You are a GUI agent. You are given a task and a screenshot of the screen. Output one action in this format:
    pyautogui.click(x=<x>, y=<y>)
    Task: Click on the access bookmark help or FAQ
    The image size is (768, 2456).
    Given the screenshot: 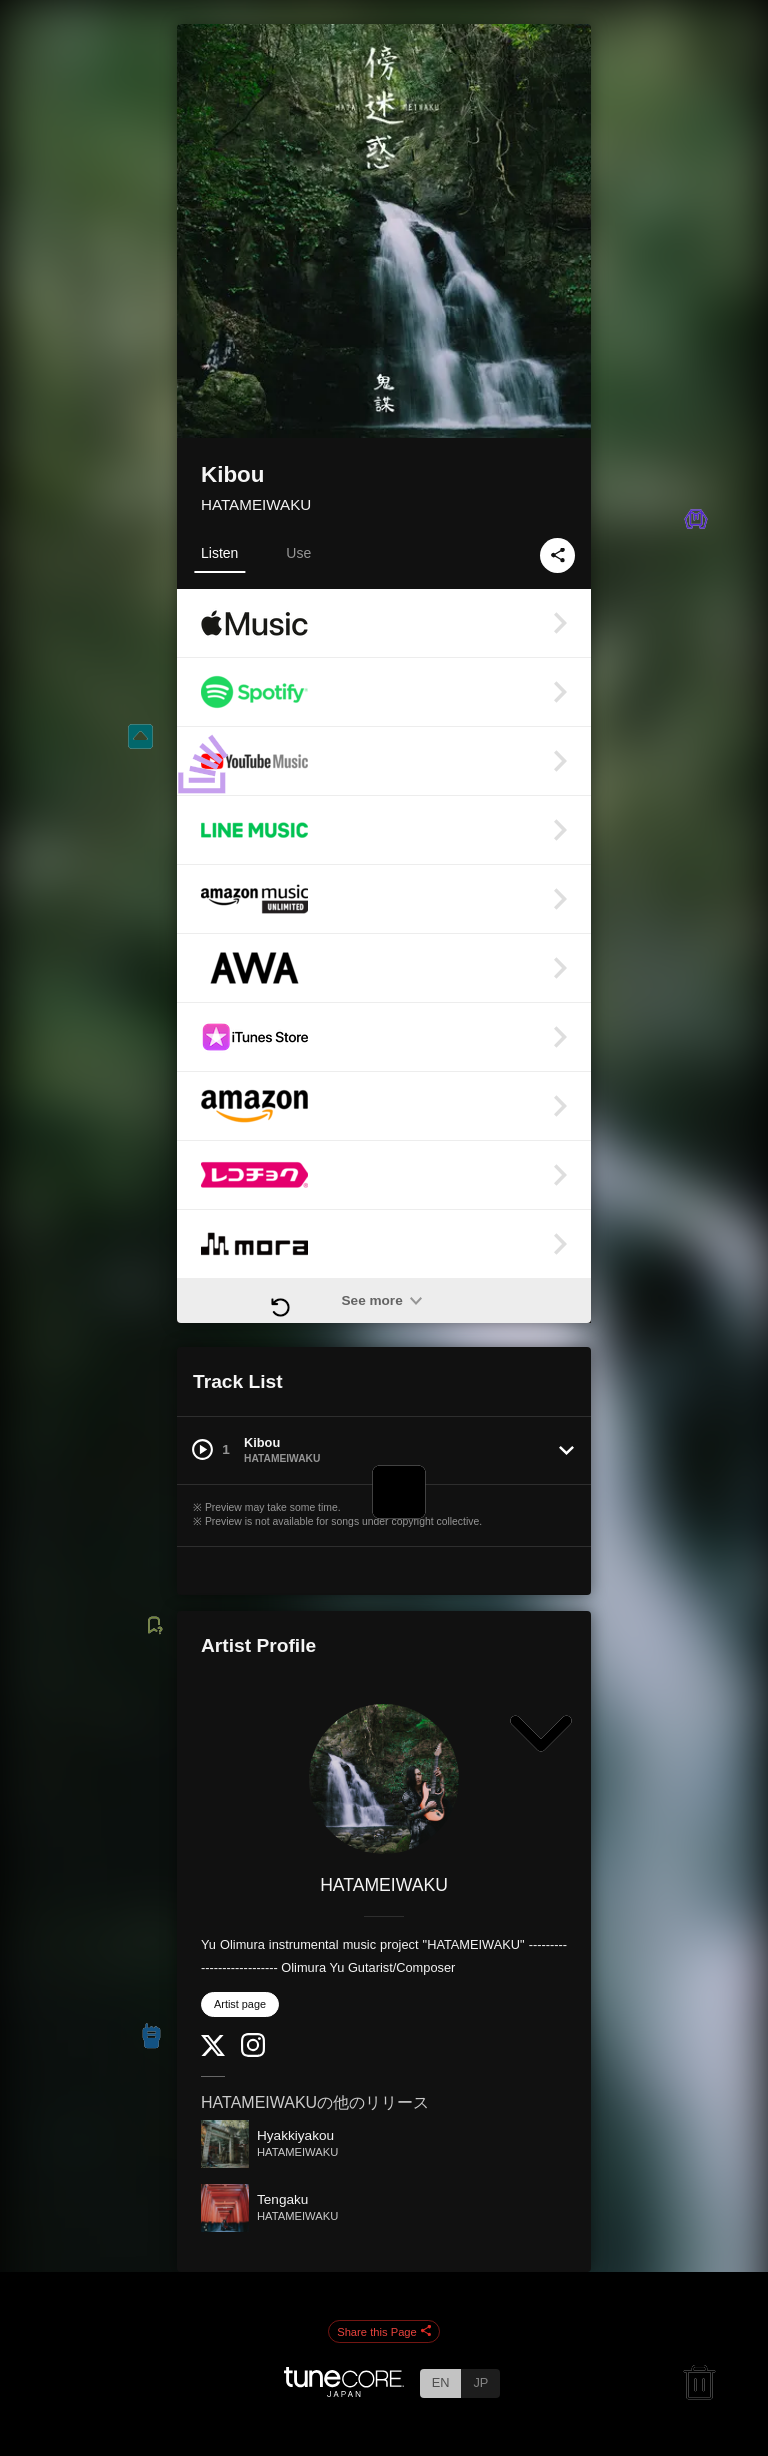 What is the action you would take?
    pyautogui.click(x=154, y=1625)
    